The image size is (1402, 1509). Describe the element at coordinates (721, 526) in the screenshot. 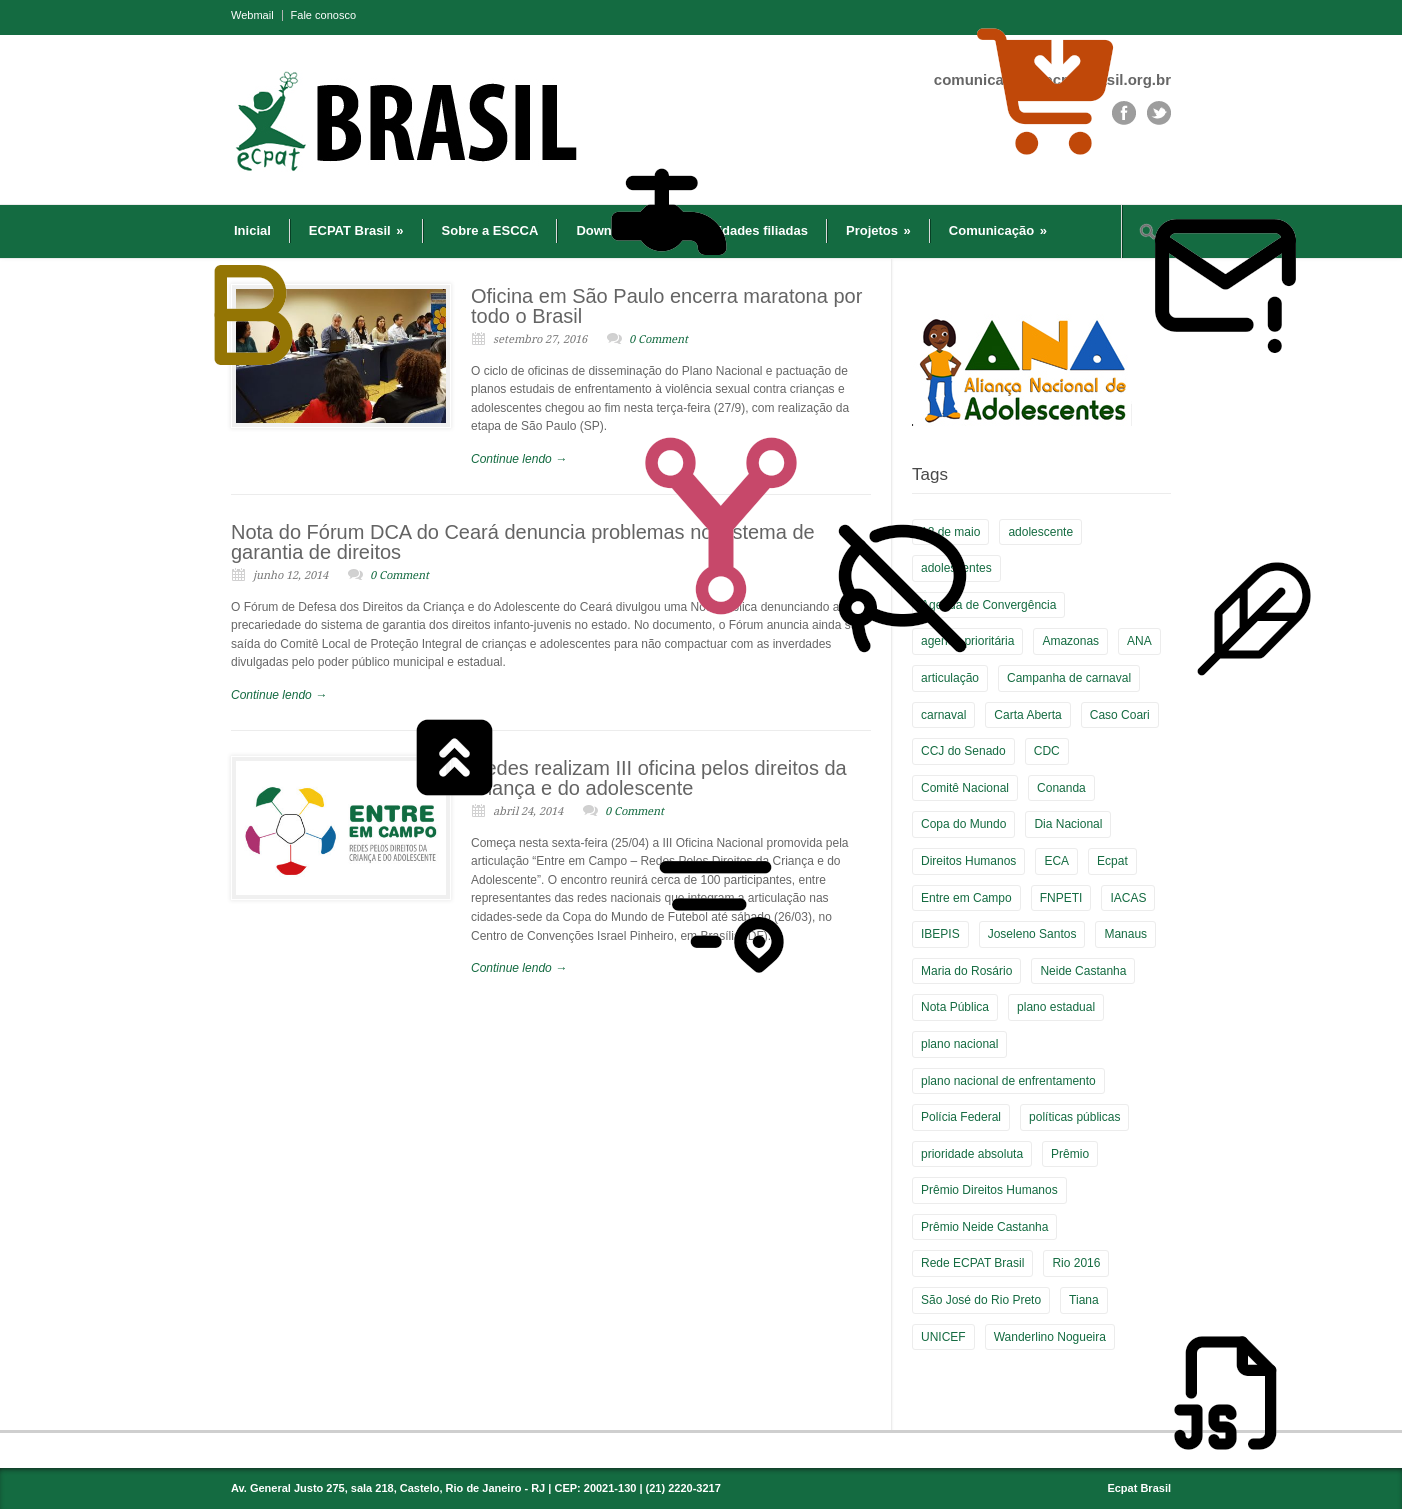

I see `view repository branch network` at that location.